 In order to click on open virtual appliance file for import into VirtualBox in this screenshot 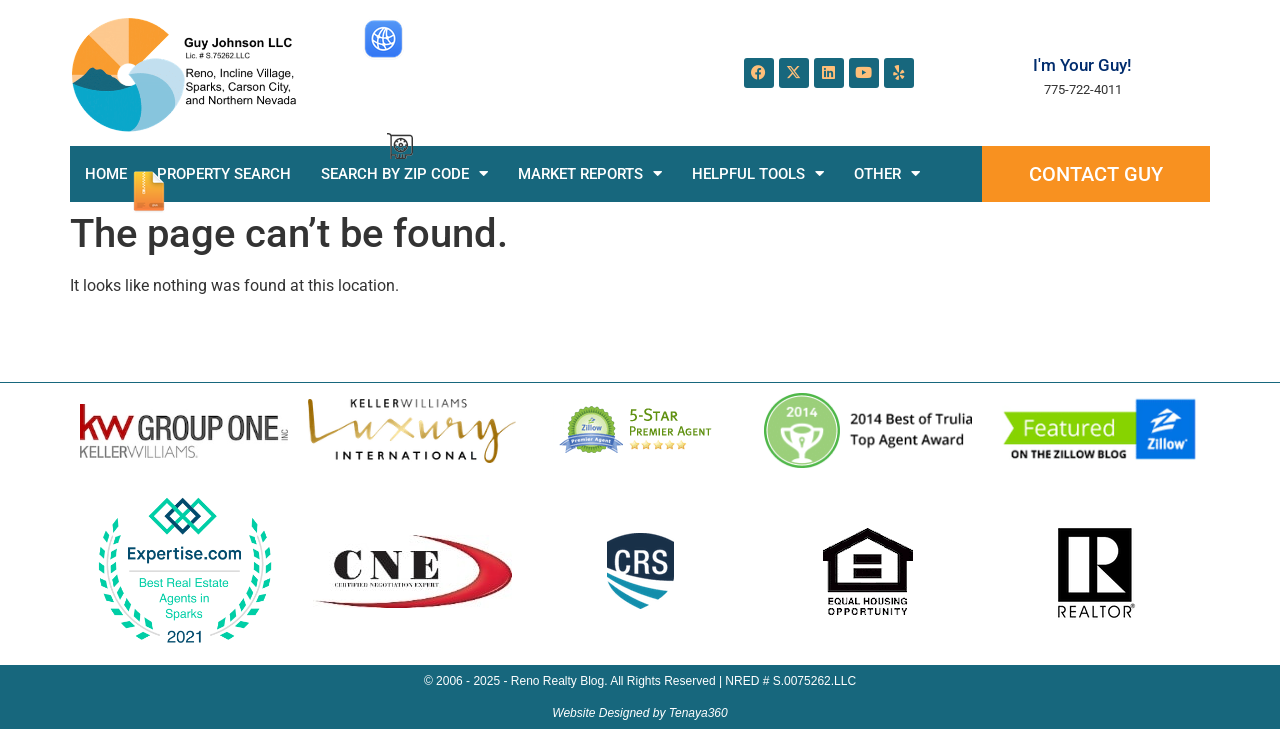, I will do `click(149, 192)`.